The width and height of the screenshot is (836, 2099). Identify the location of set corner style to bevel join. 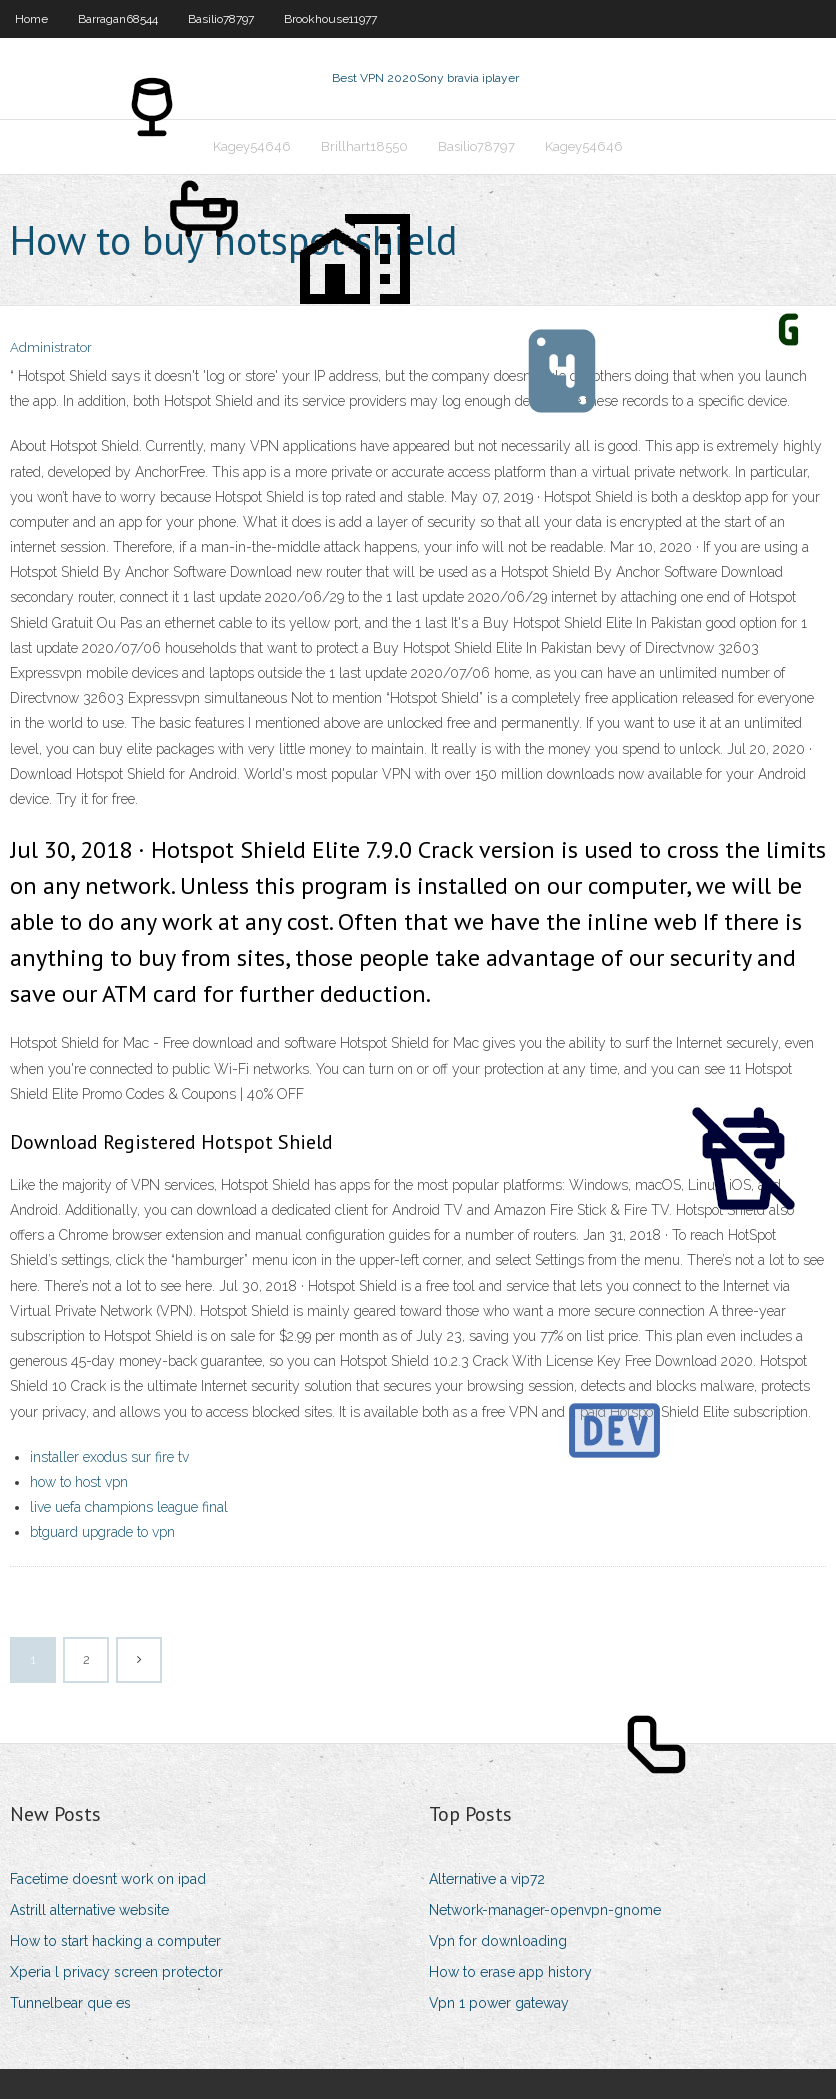
(656, 1744).